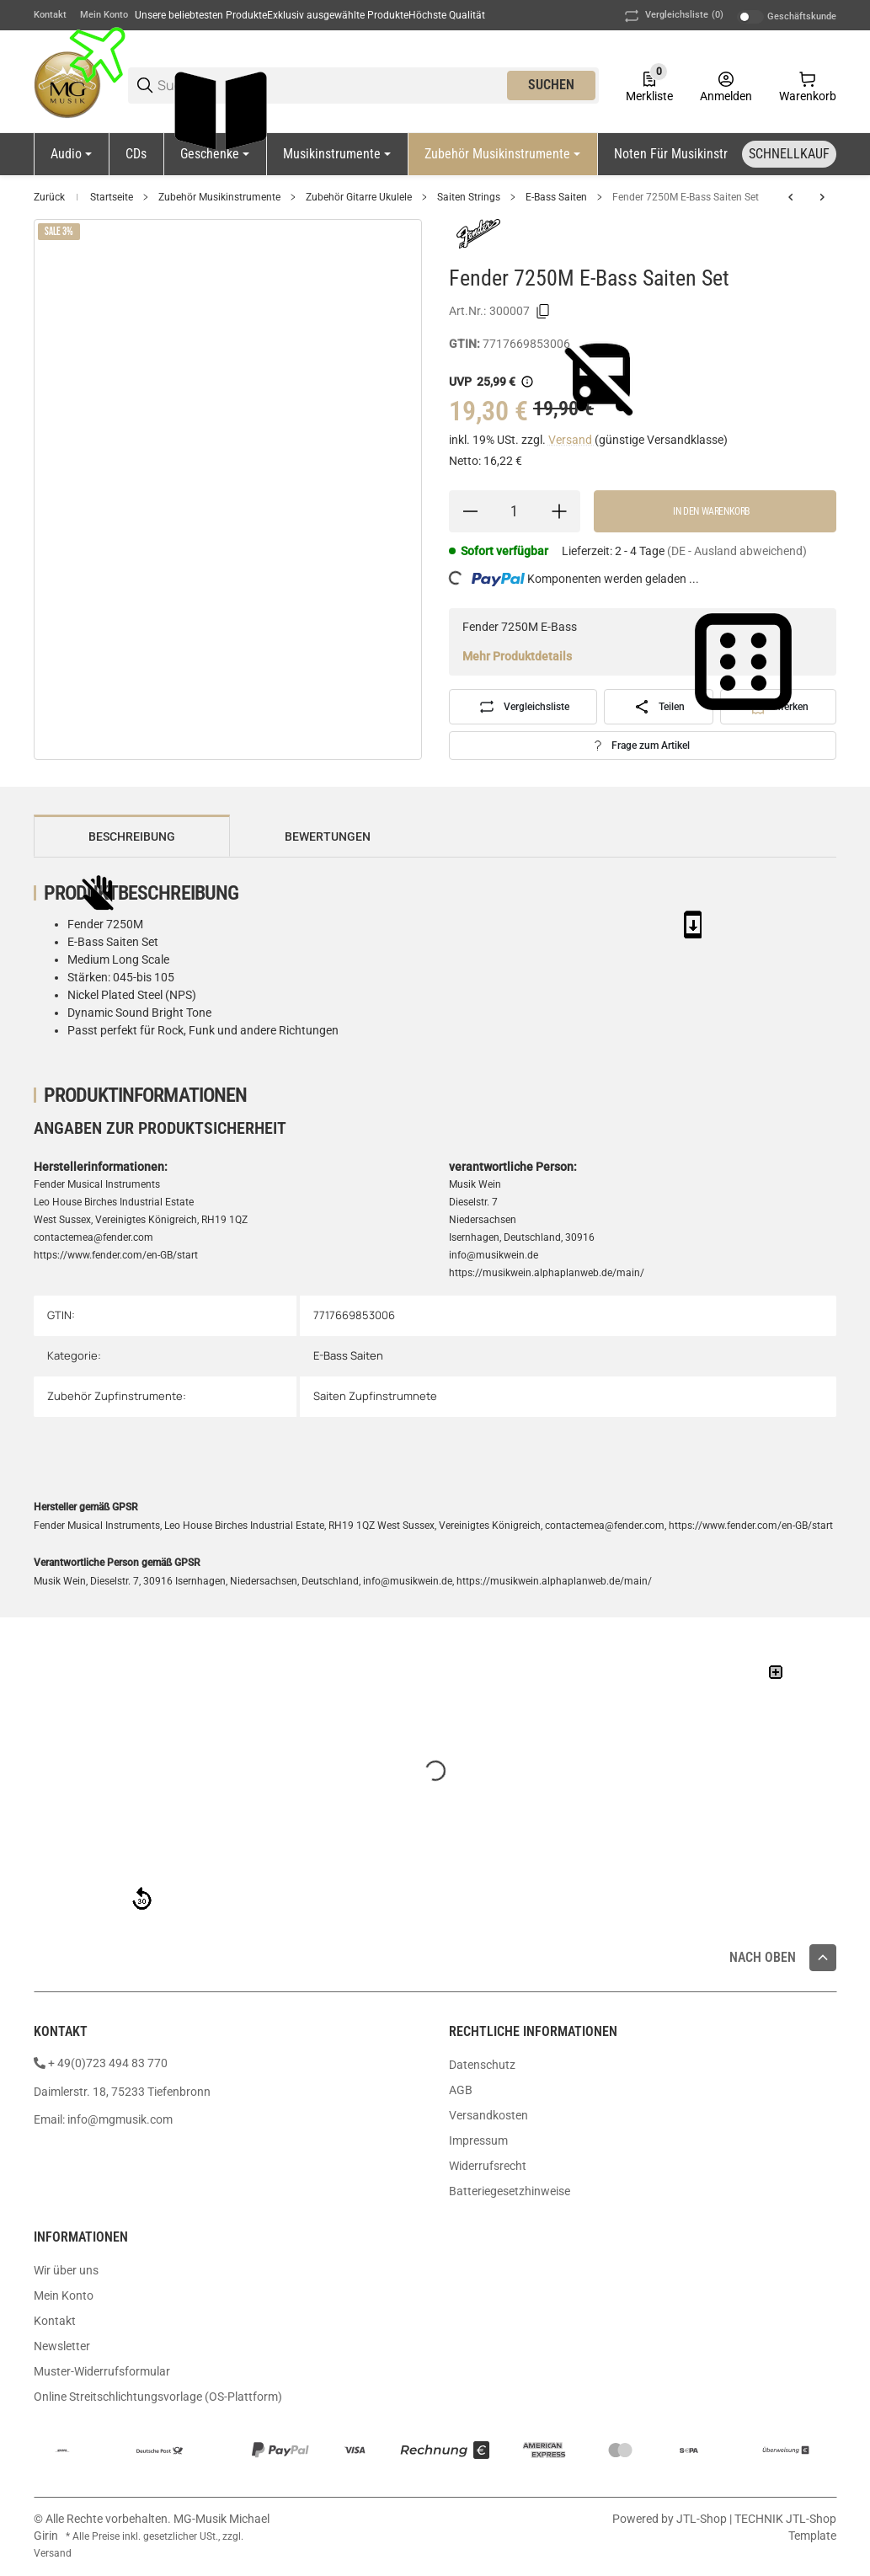  What do you see at coordinates (99, 893) in the screenshot?
I see `do not touch - touchscreen disabled` at bounding box center [99, 893].